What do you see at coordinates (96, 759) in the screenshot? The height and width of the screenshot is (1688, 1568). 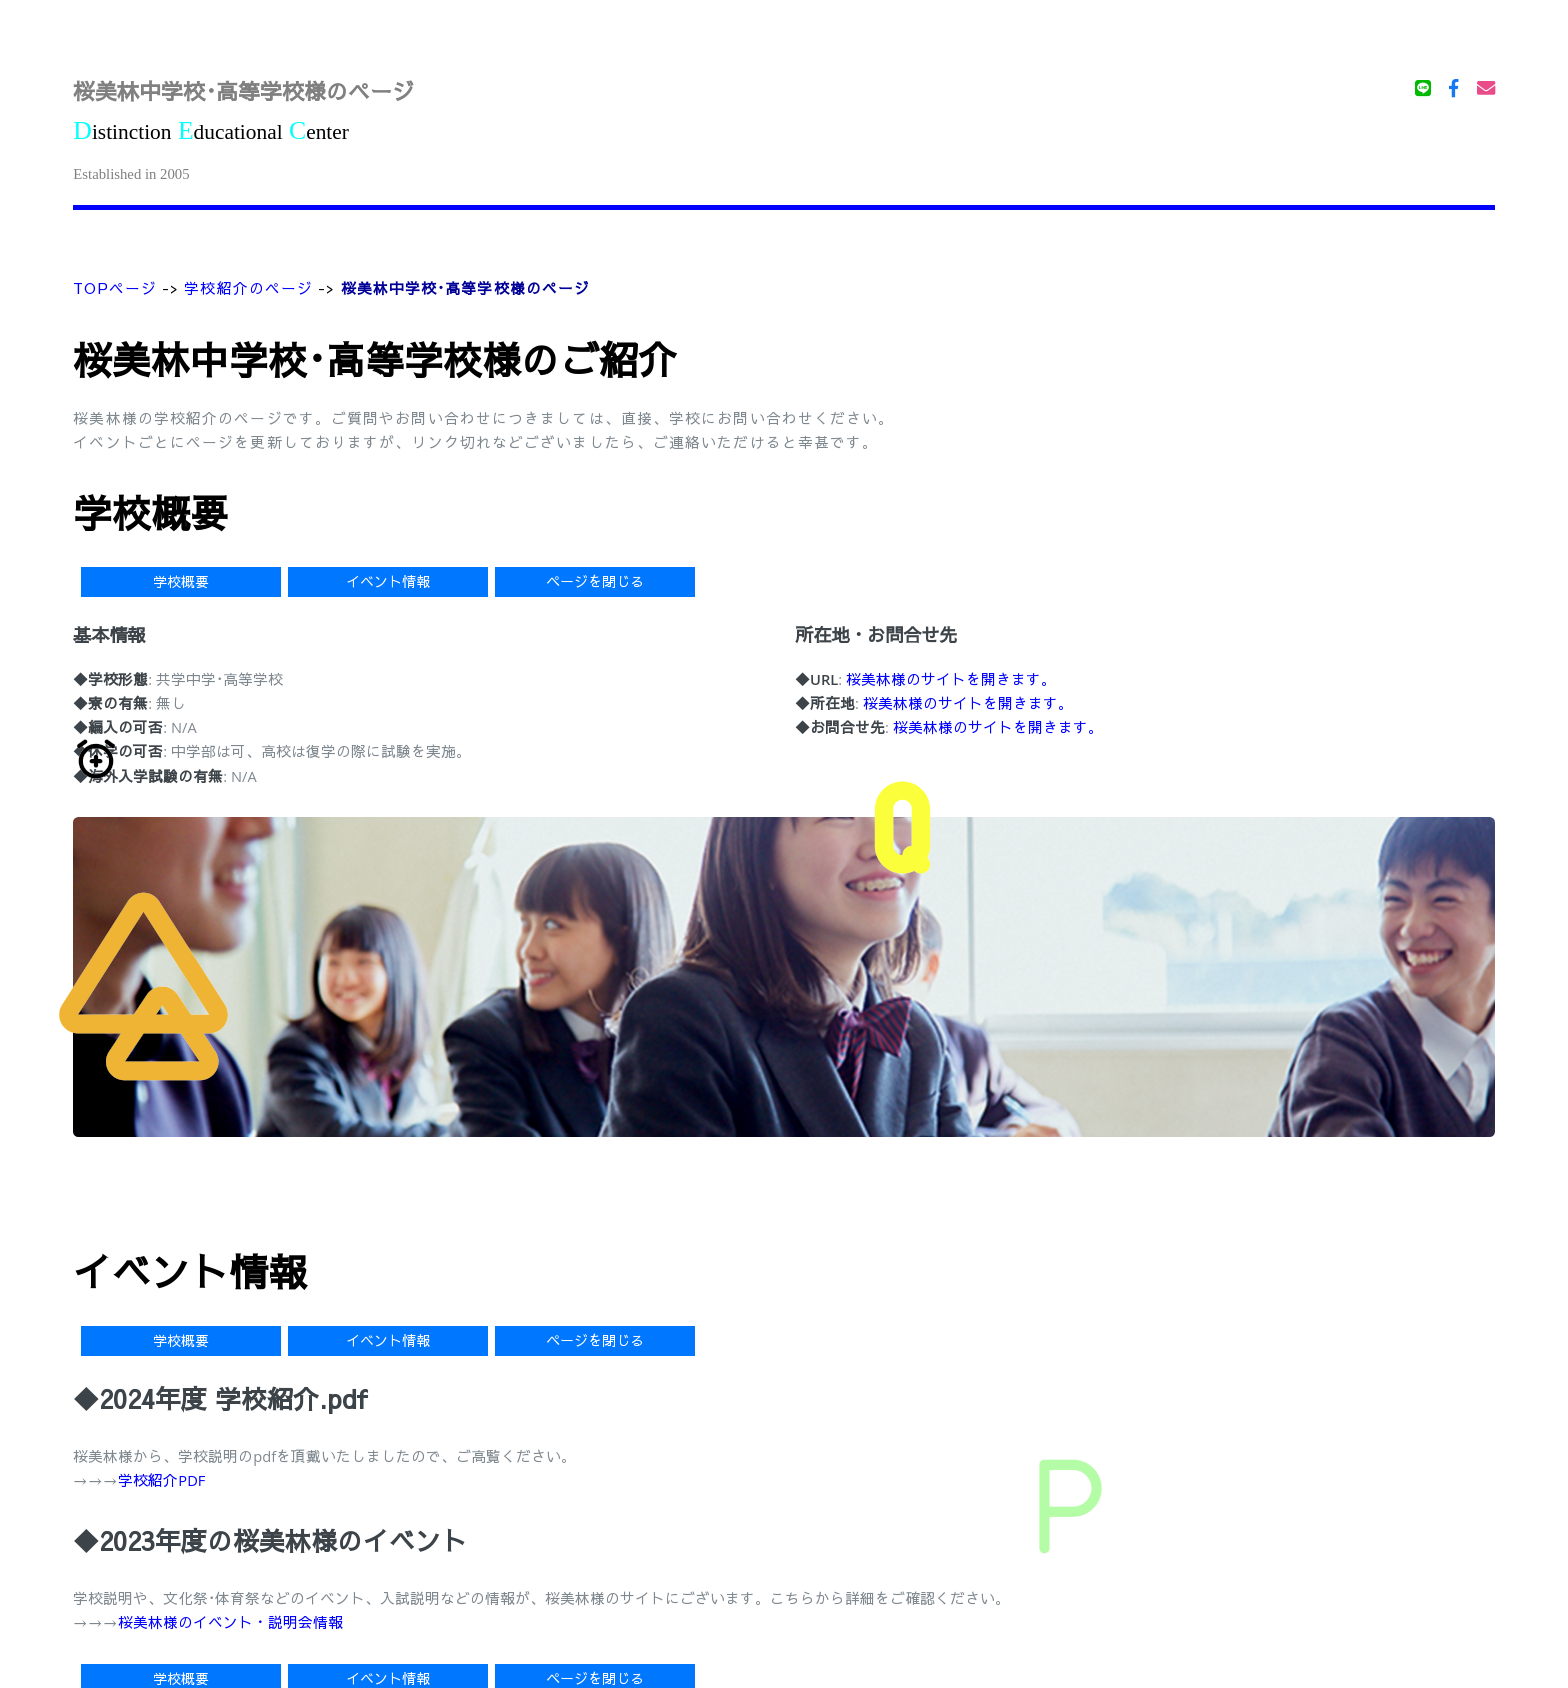 I see `add a new alarm` at bounding box center [96, 759].